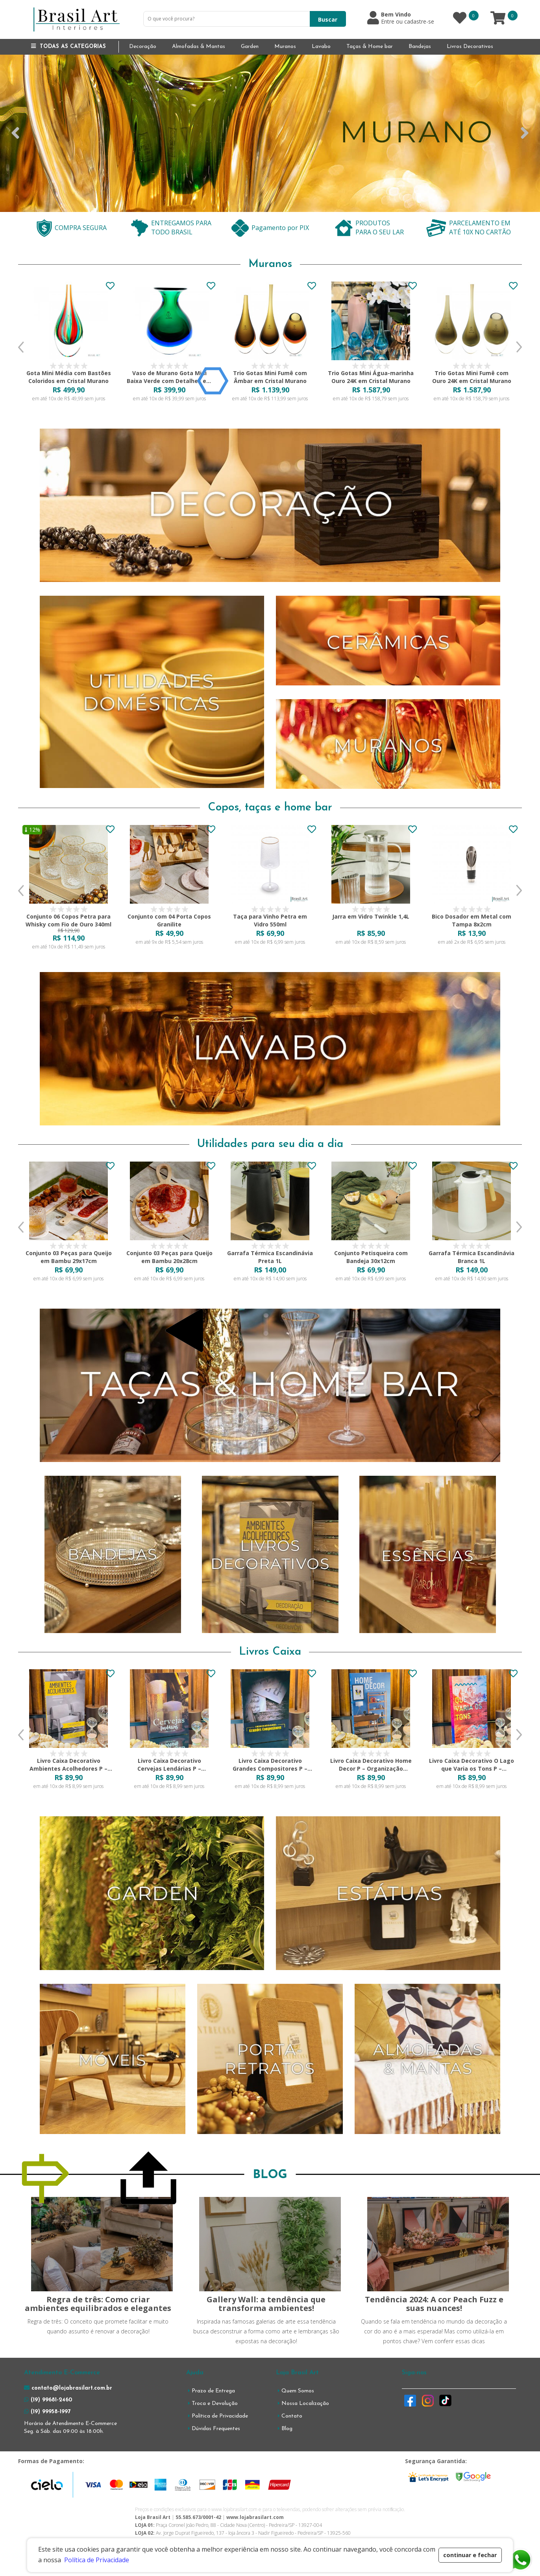 Image resolution: width=540 pixels, height=2576 pixels. What do you see at coordinates (148, 2179) in the screenshot?
I see `upload a file or document` at bounding box center [148, 2179].